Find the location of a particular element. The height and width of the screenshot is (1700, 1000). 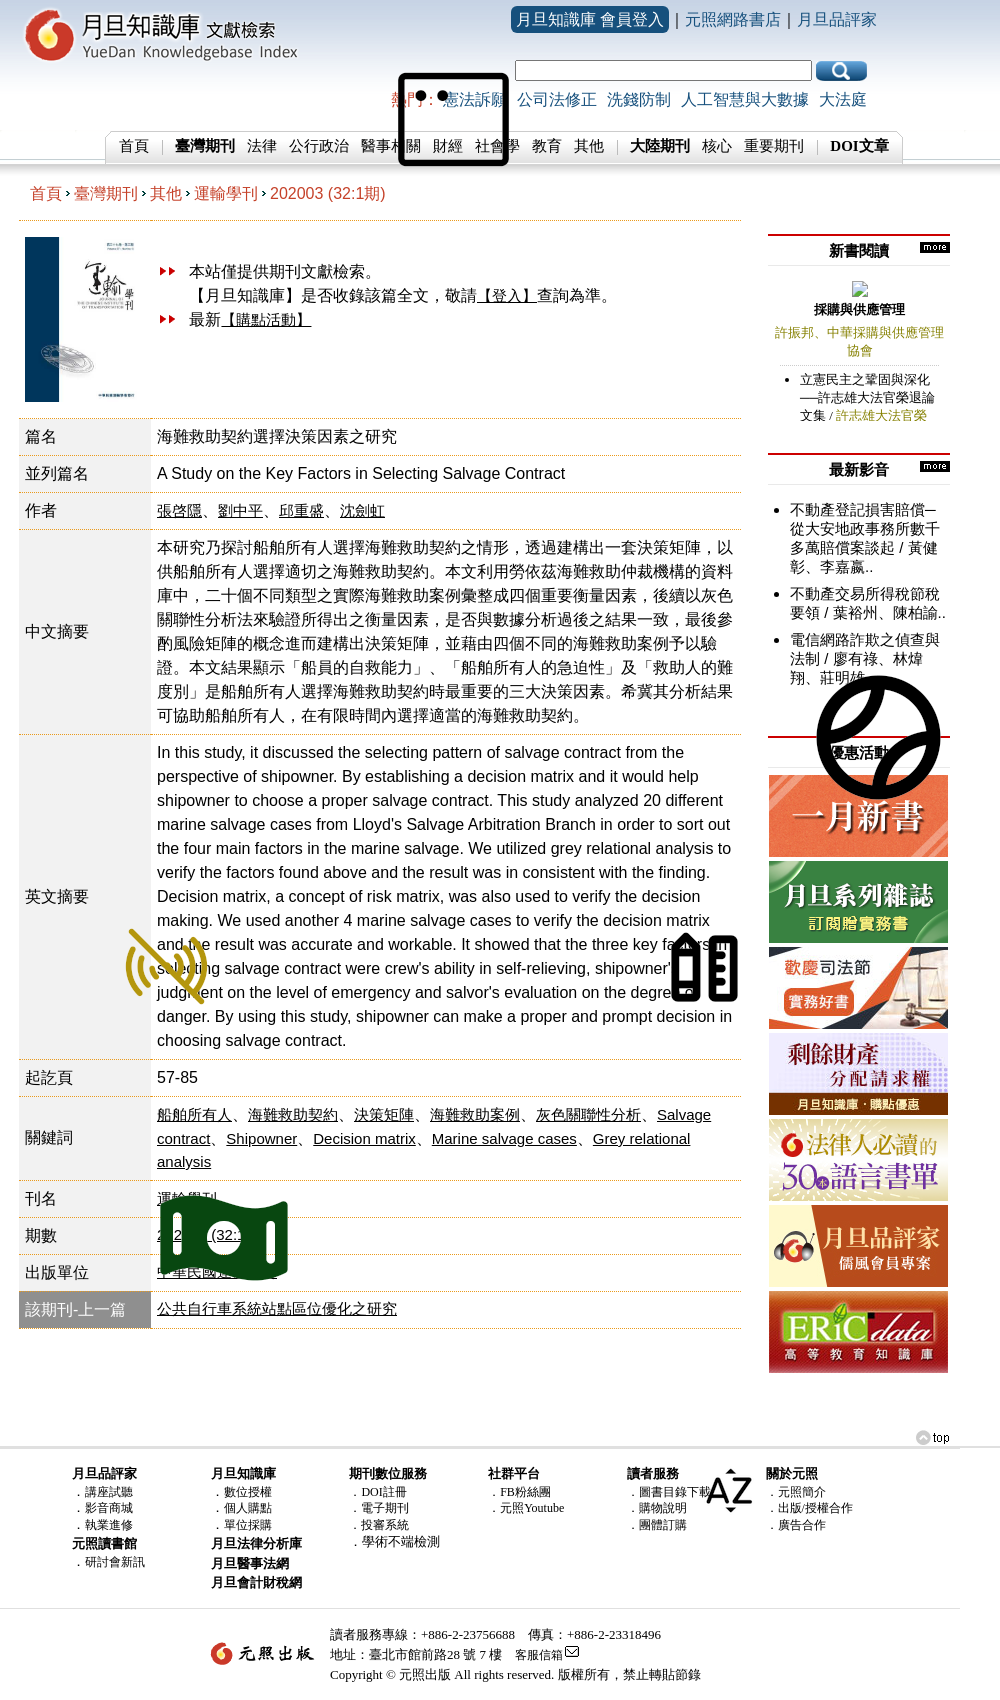

view payment or transaction history is located at coordinates (224, 1238).